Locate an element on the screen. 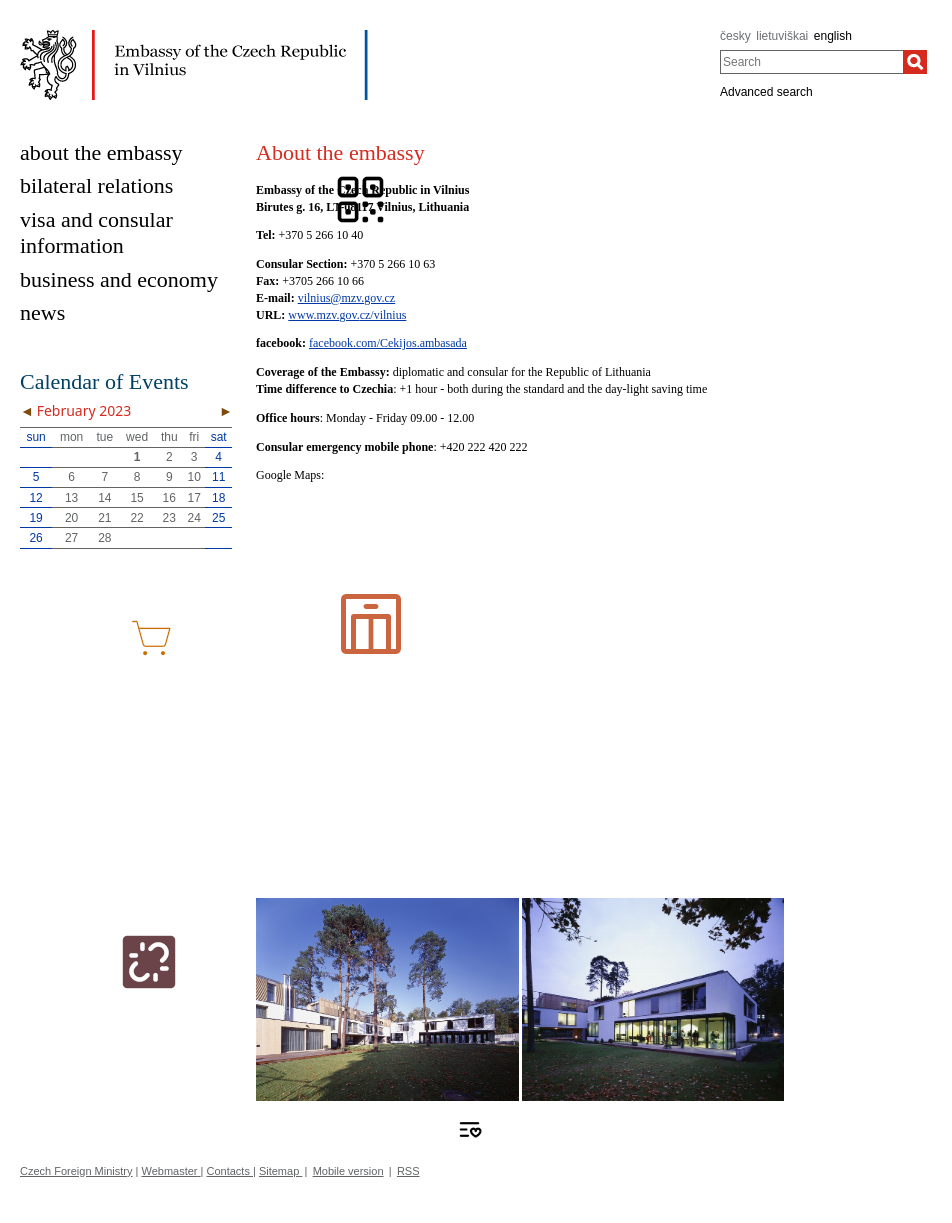 This screenshot has width=952, height=1223. indicates elevator access nearby is located at coordinates (371, 624).